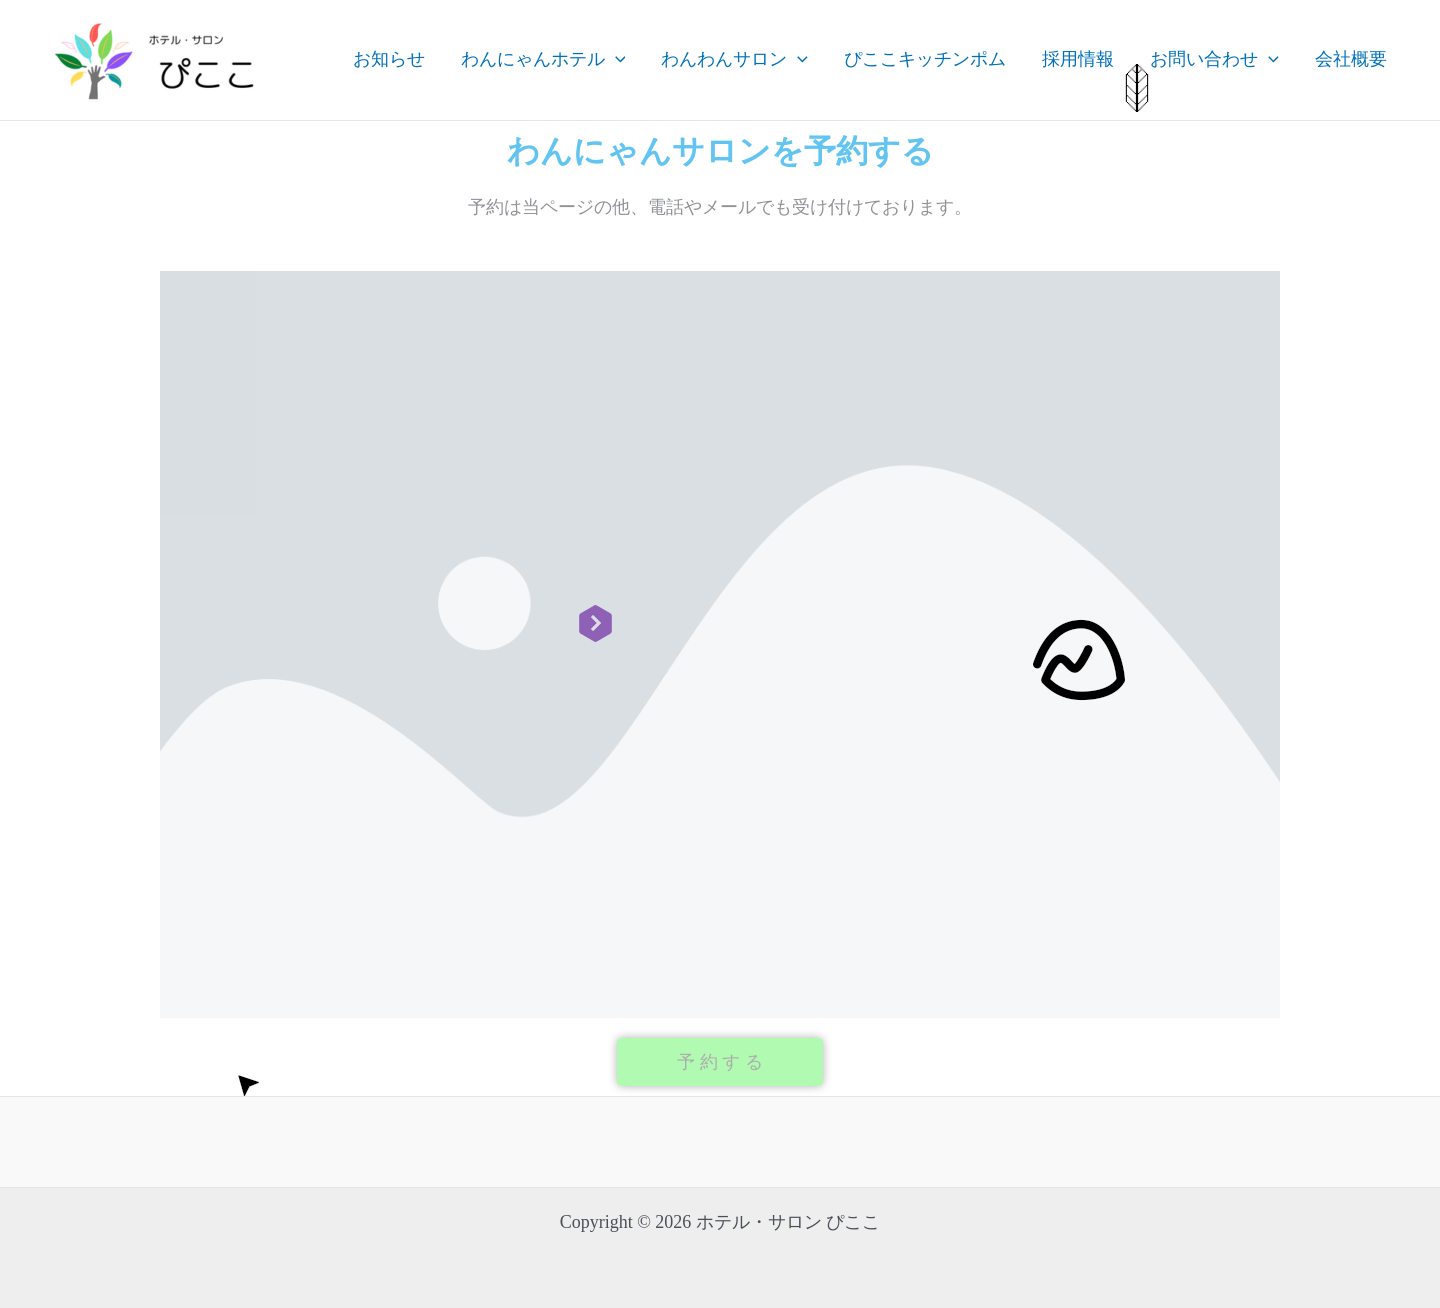 The image size is (1440, 1308). I want to click on open Basecamp app, so click(1079, 660).